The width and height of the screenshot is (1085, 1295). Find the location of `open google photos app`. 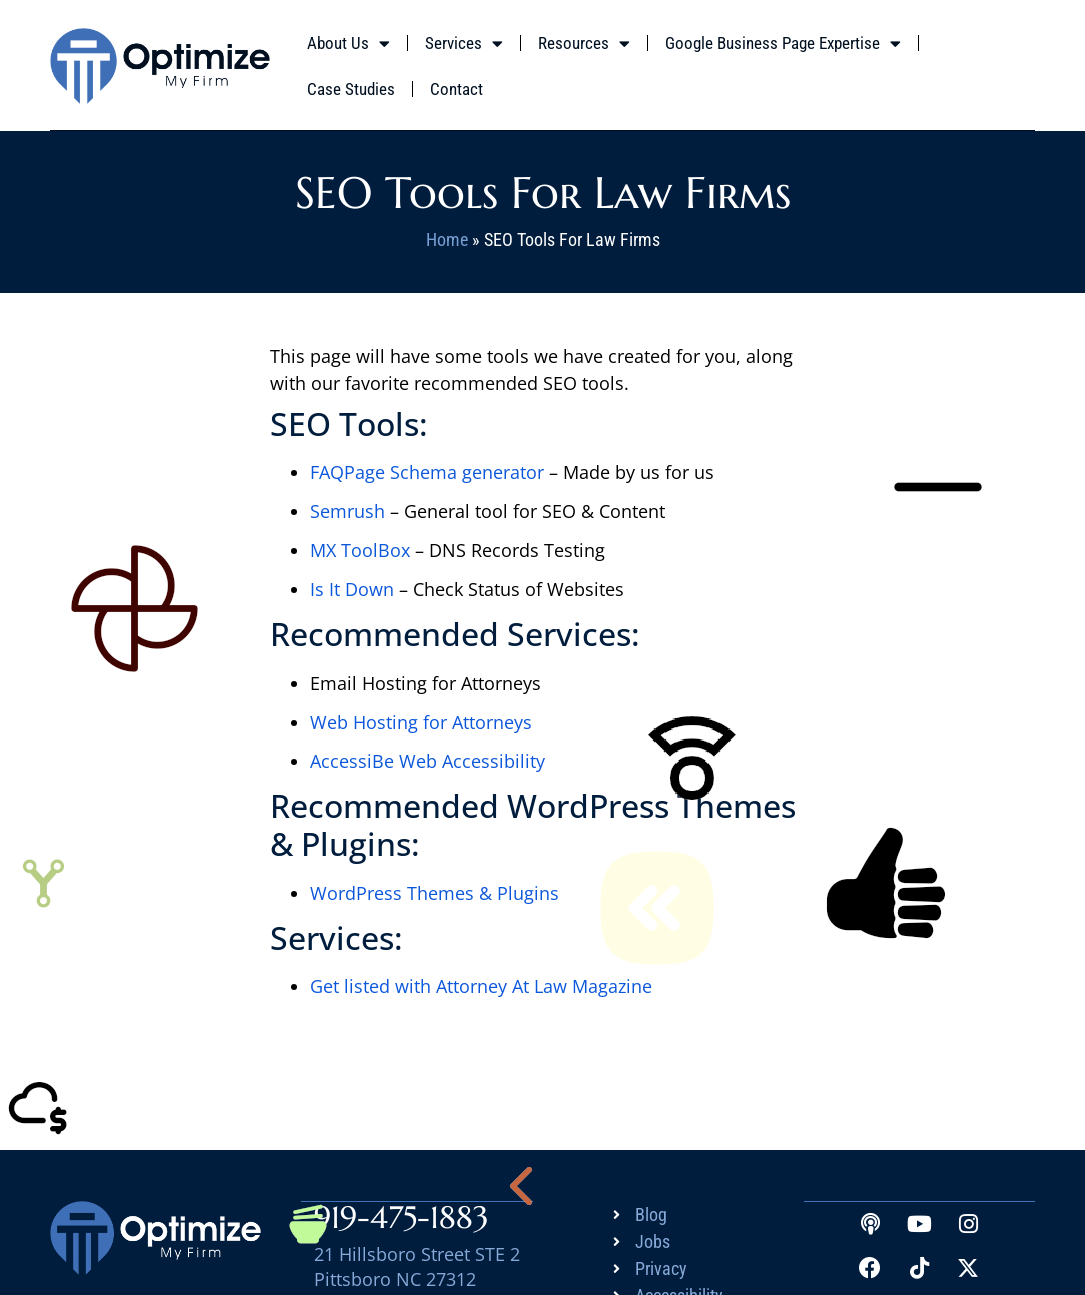

open google photos app is located at coordinates (134, 608).